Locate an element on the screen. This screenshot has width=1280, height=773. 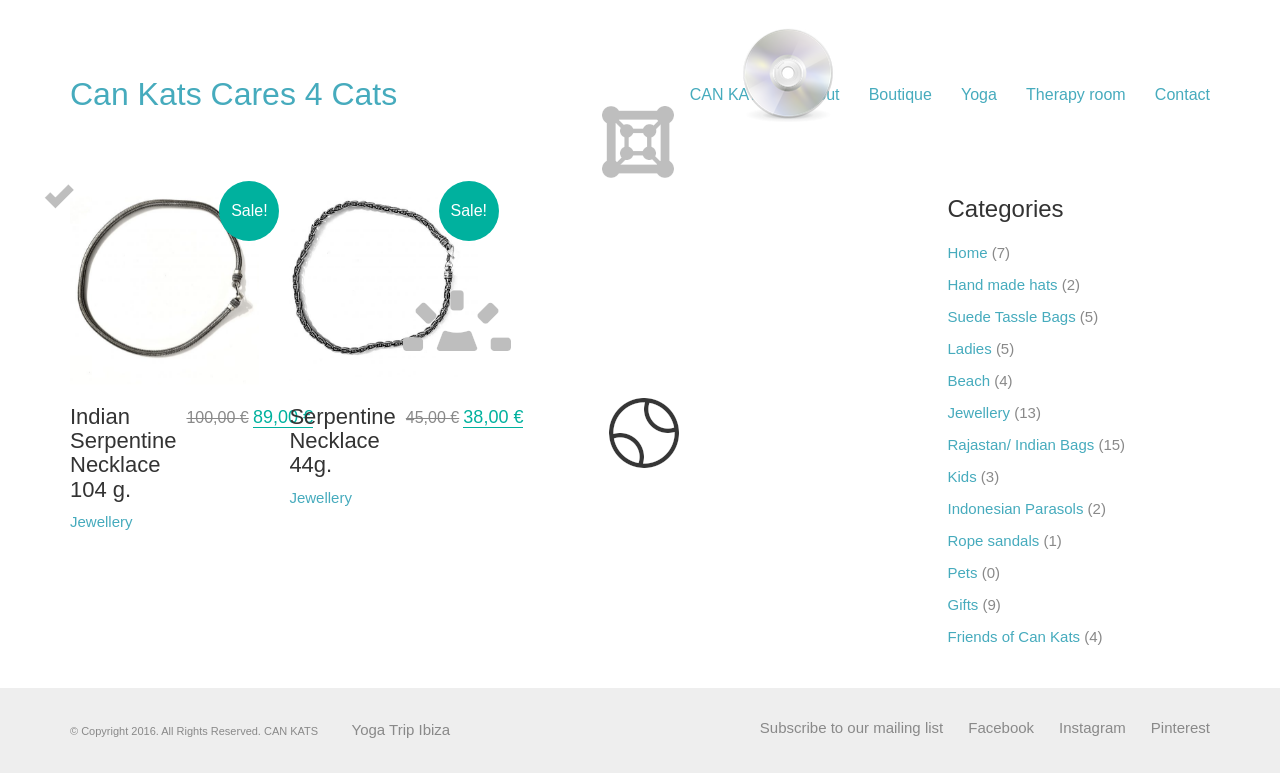
indicates a virtual machine or appliance file is located at coordinates (638, 142).